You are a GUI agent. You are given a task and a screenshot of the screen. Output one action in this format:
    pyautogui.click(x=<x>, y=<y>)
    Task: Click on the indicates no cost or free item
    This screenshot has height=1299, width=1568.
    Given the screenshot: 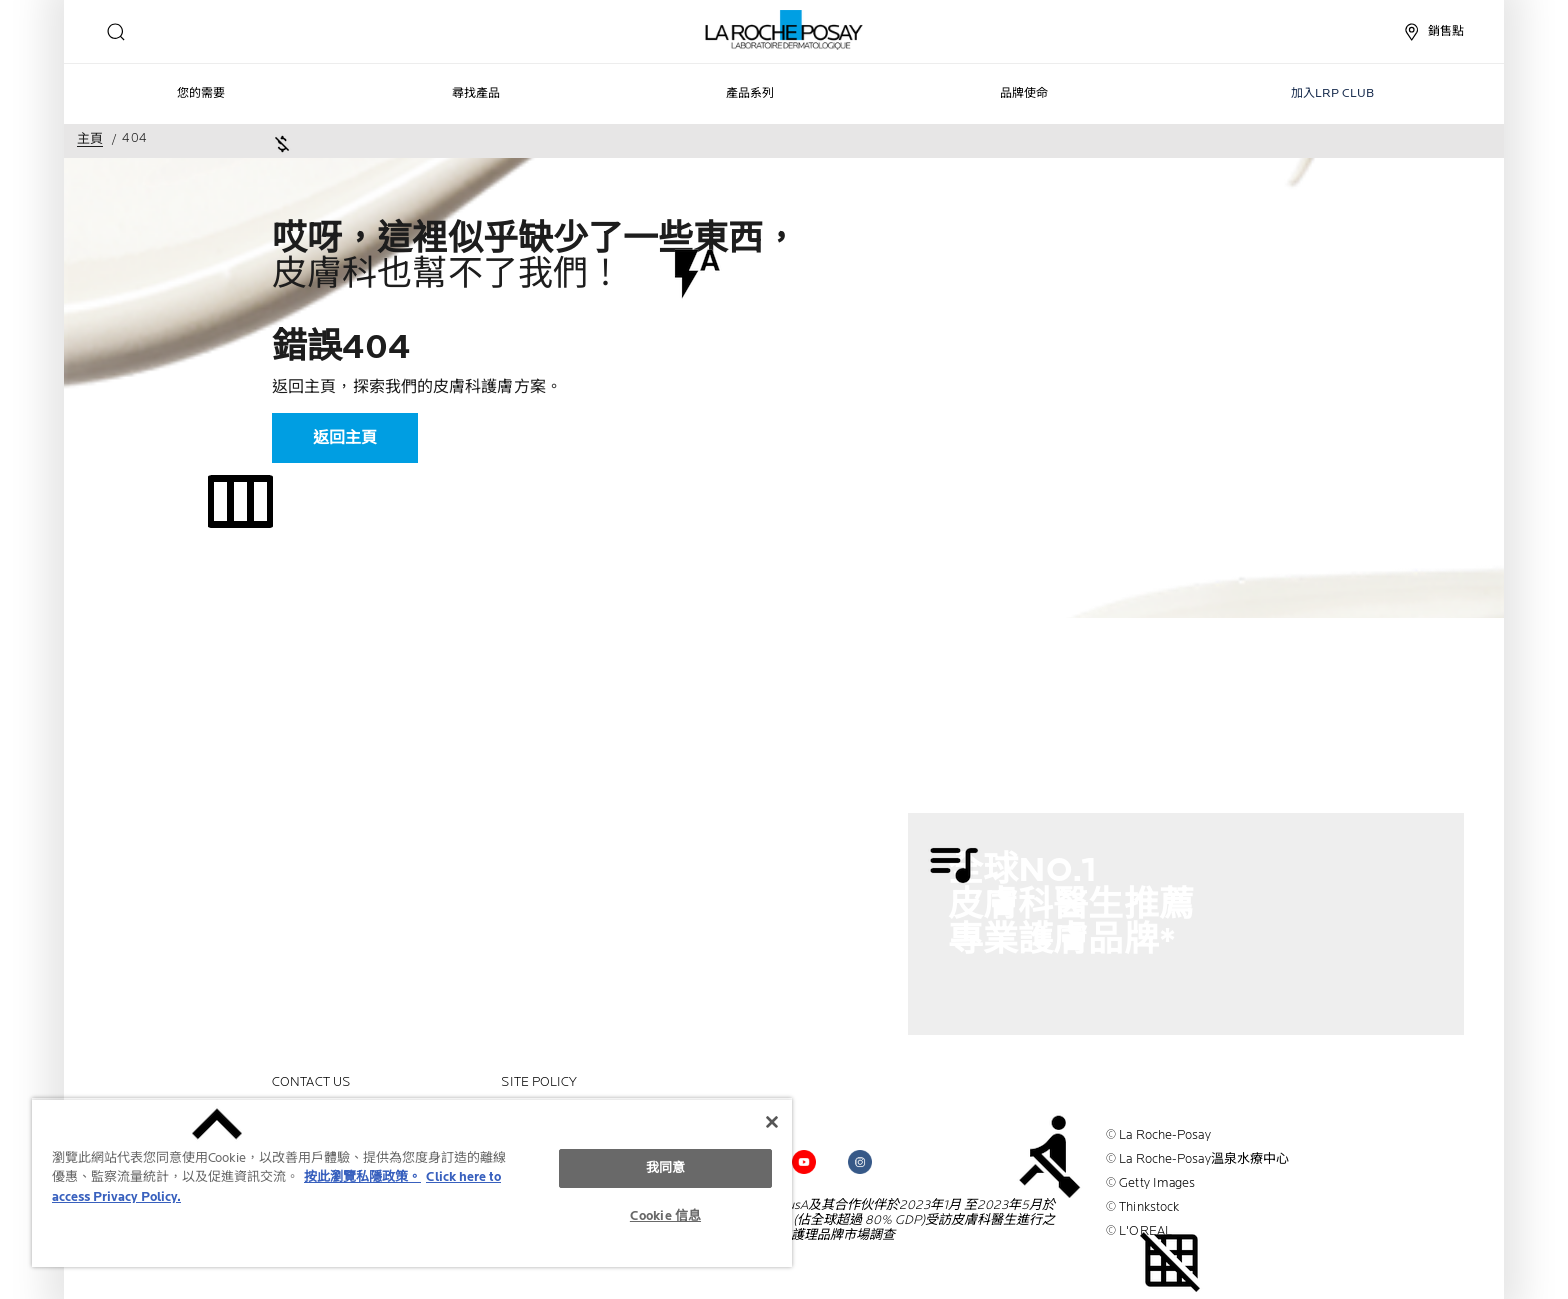 What is the action you would take?
    pyautogui.click(x=282, y=144)
    